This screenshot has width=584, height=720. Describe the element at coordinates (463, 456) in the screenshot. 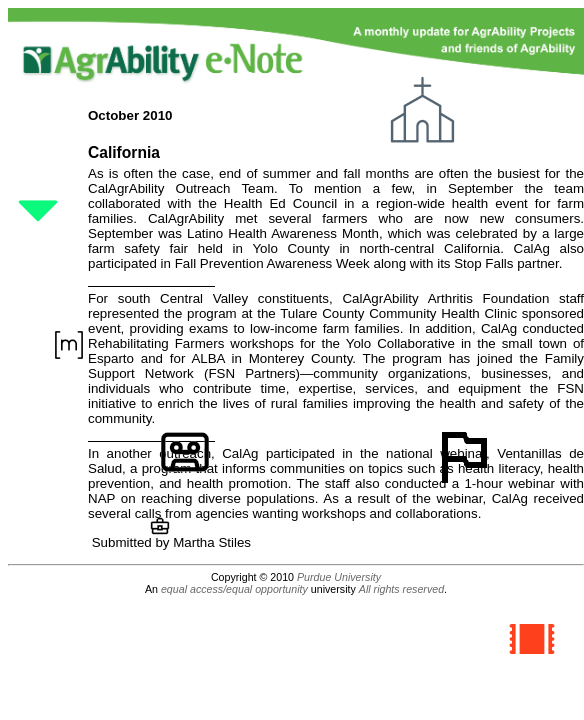

I see `flag or report content` at that location.